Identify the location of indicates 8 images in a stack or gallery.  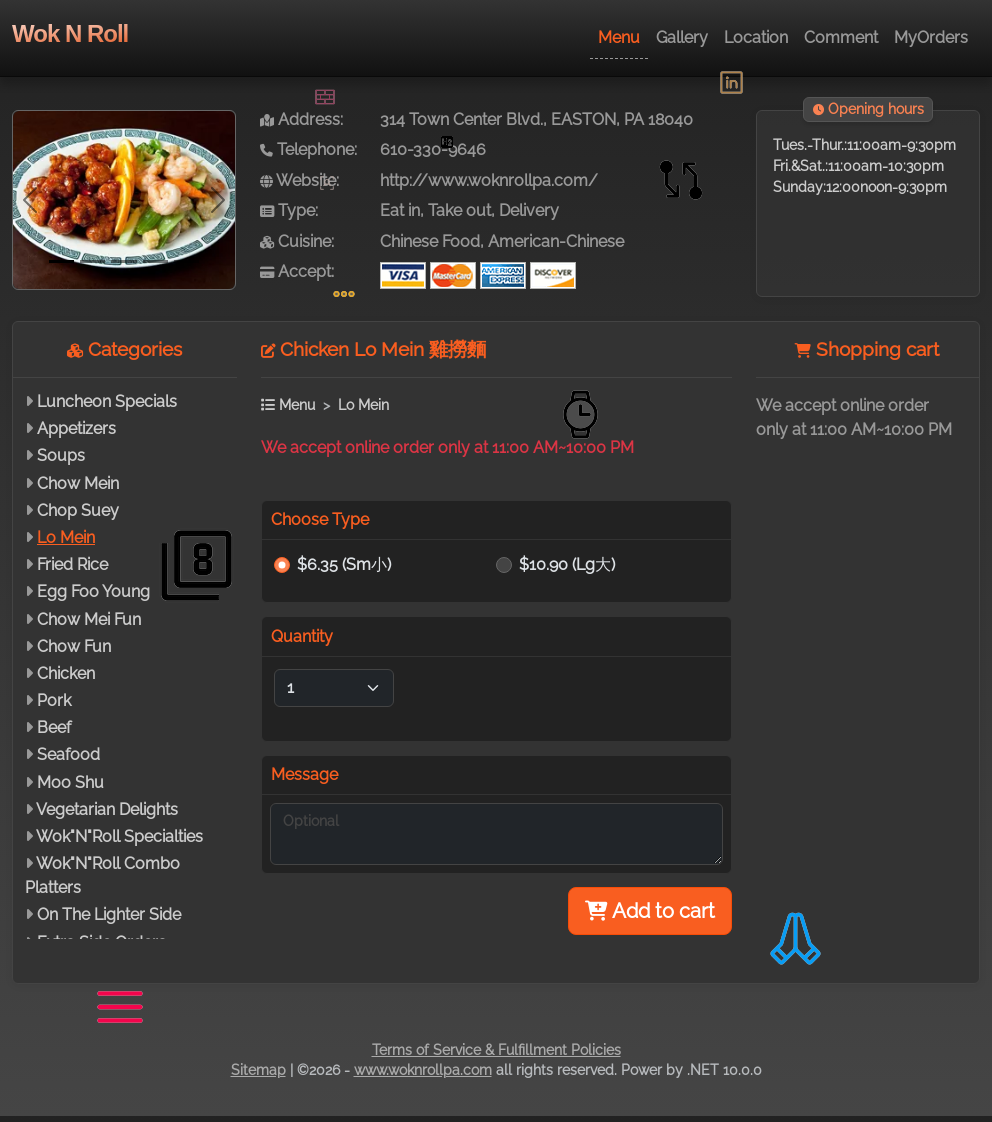
(196, 565).